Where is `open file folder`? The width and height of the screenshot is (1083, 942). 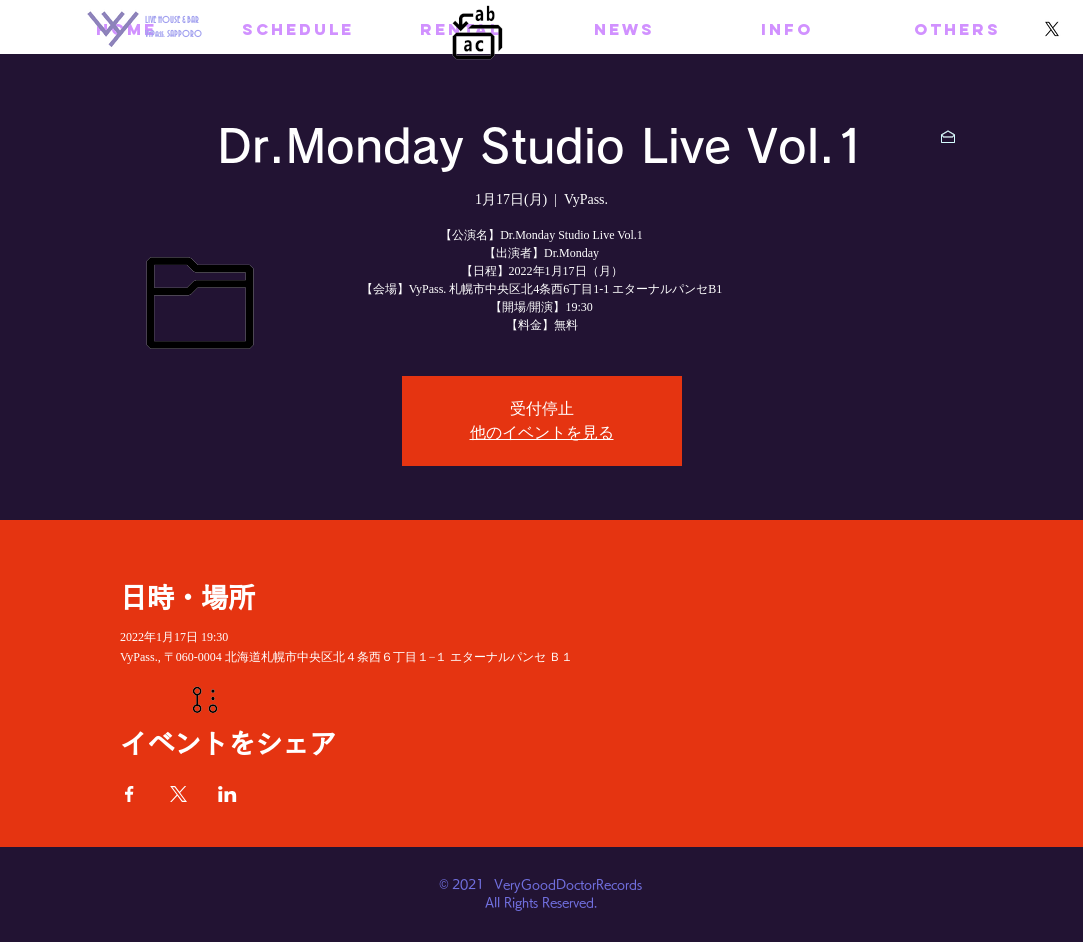 open file folder is located at coordinates (200, 303).